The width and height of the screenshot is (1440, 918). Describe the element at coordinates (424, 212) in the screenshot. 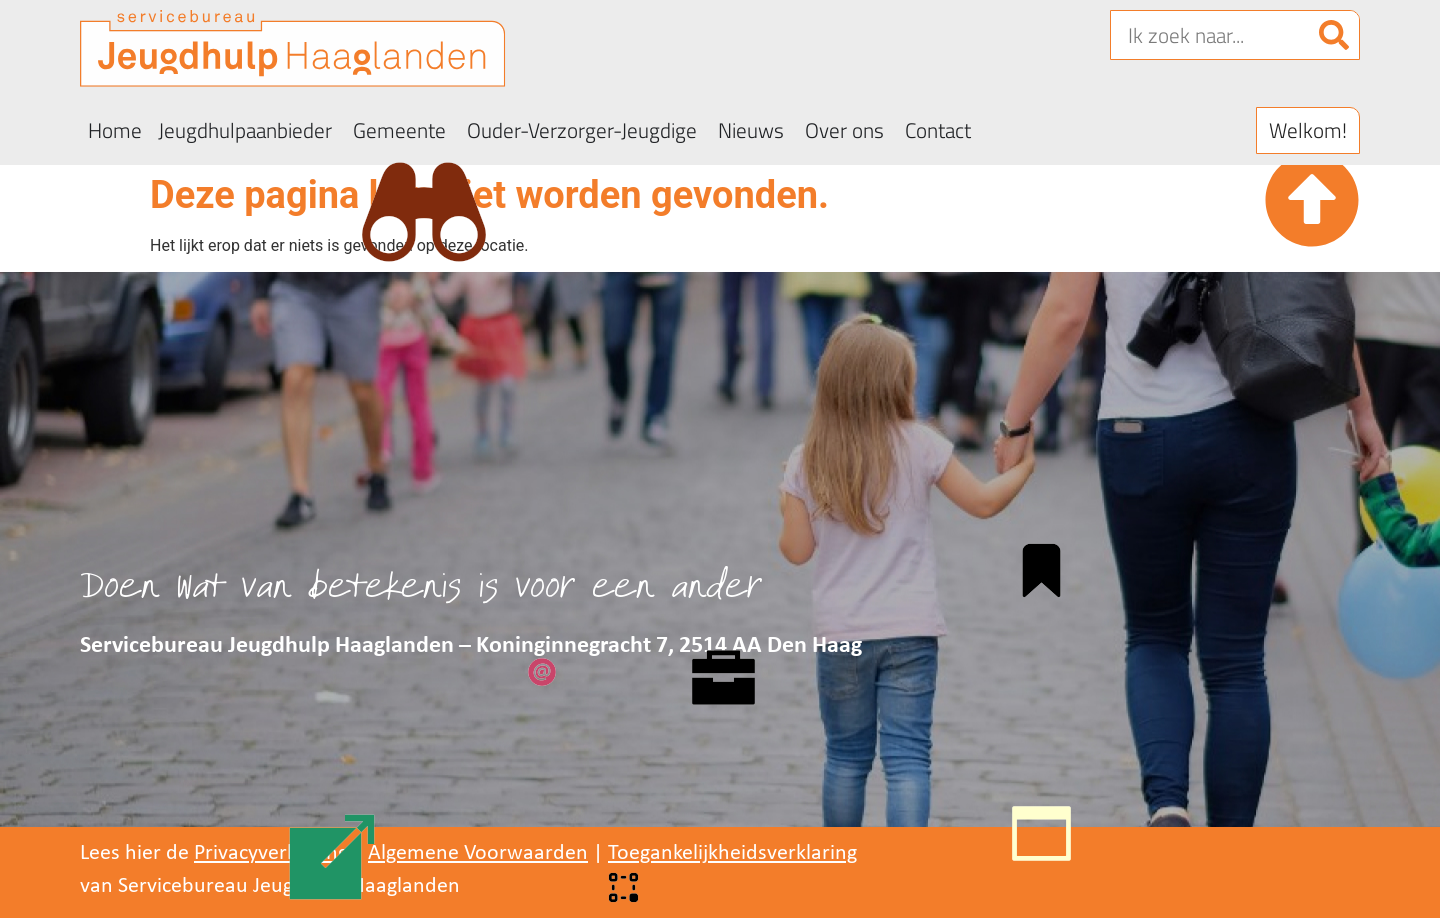

I see `search or explore content` at that location.